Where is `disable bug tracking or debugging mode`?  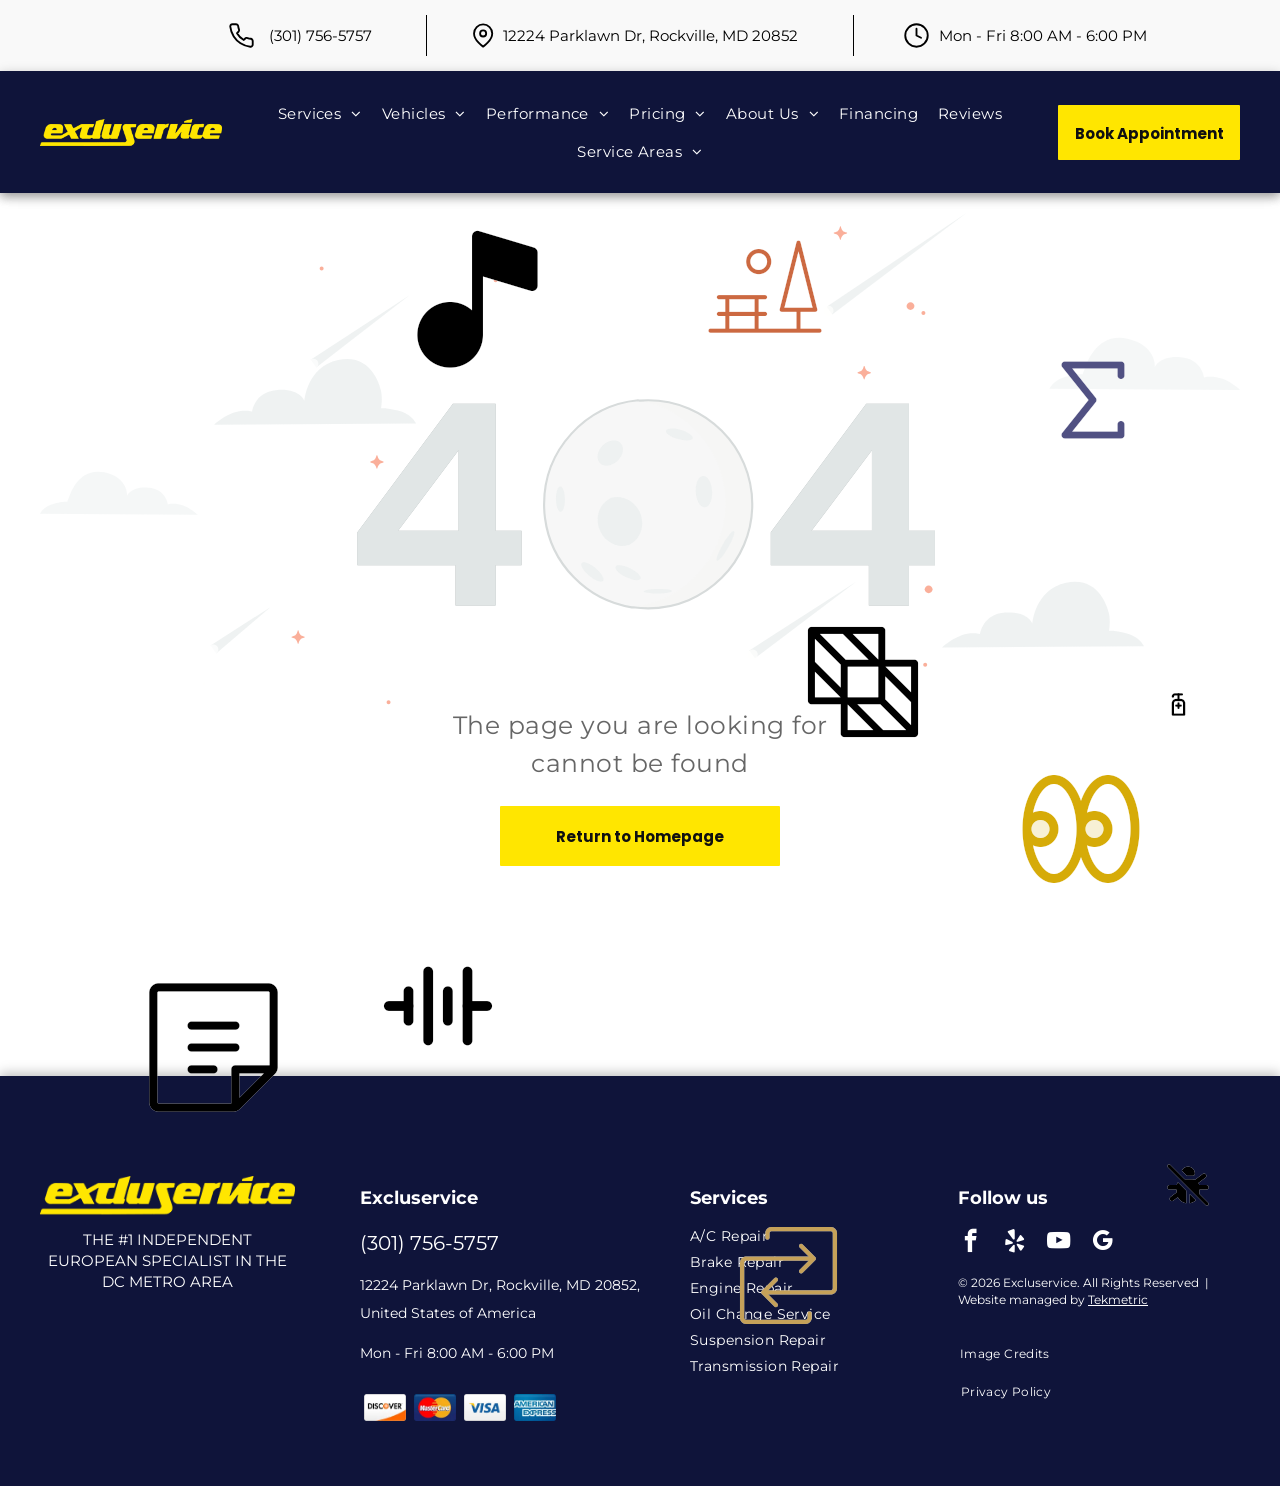 disable bug tracking or debugging mode is located at coordinates (1188, 1185).